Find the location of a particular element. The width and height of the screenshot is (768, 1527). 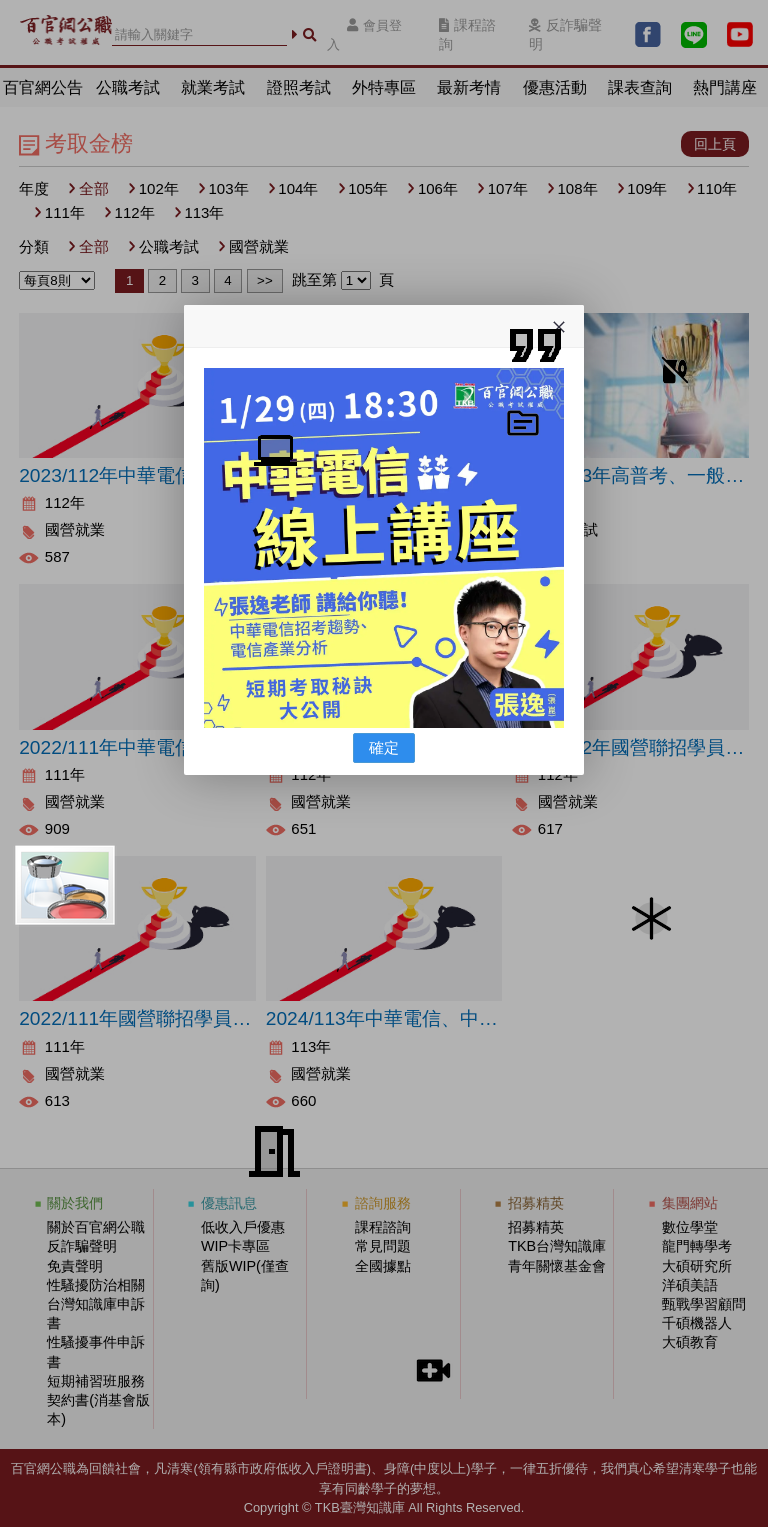

view photos or images is located at coordinates (65, 875).